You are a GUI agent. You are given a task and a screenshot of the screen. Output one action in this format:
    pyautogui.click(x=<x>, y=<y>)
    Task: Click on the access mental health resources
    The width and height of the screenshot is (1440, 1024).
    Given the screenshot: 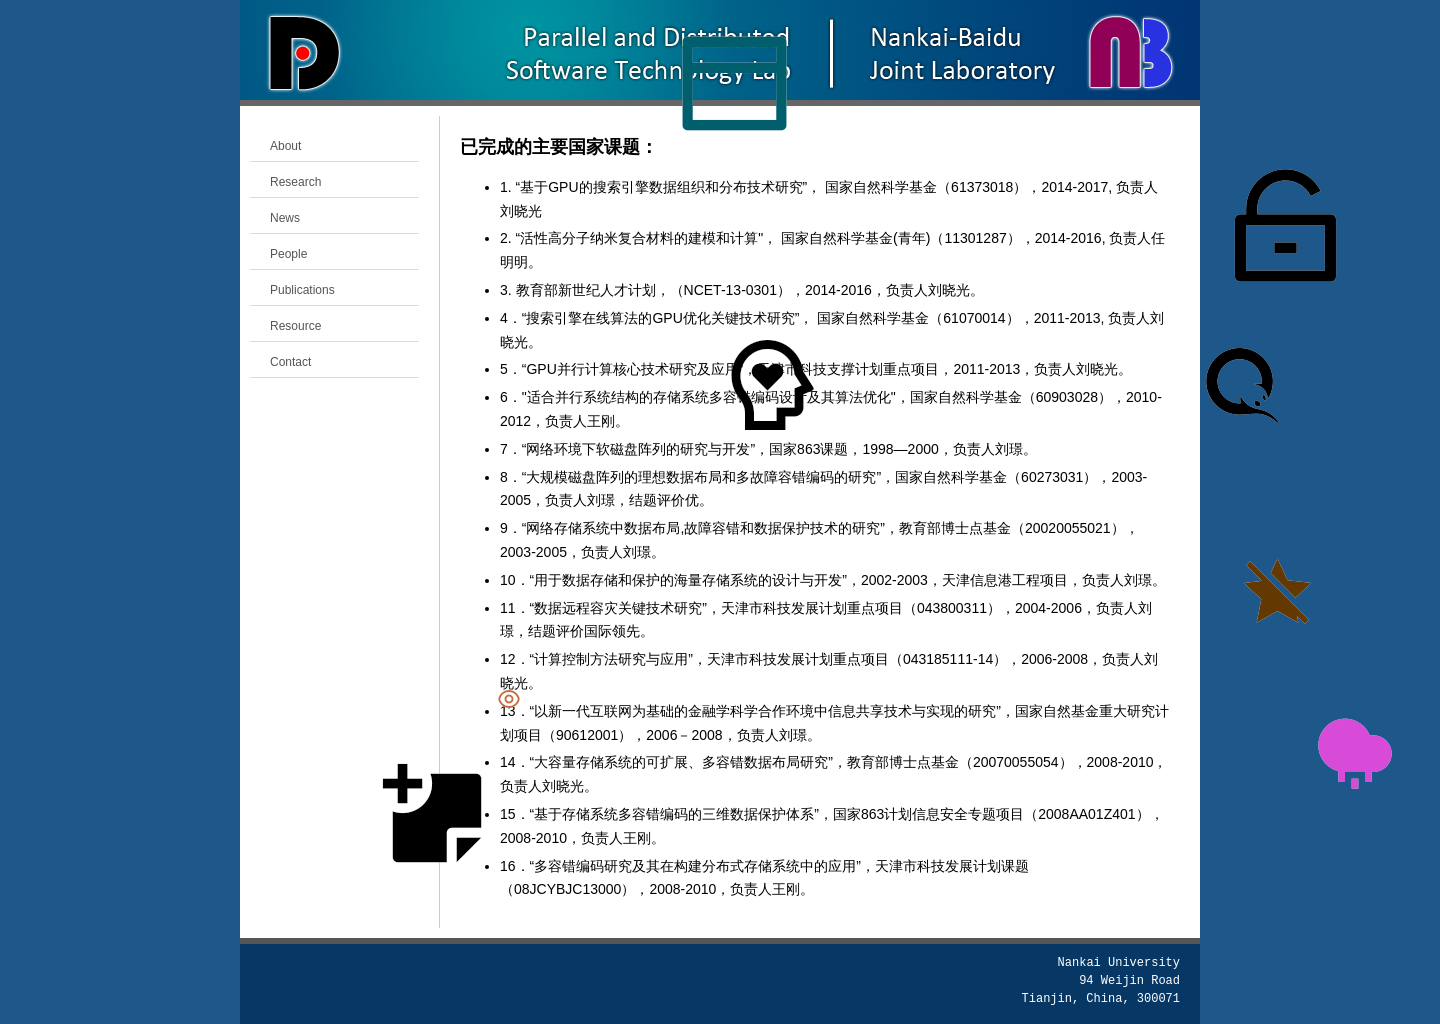 What is the action you would take?
    pyautogui.click(x=772, y=385)
    